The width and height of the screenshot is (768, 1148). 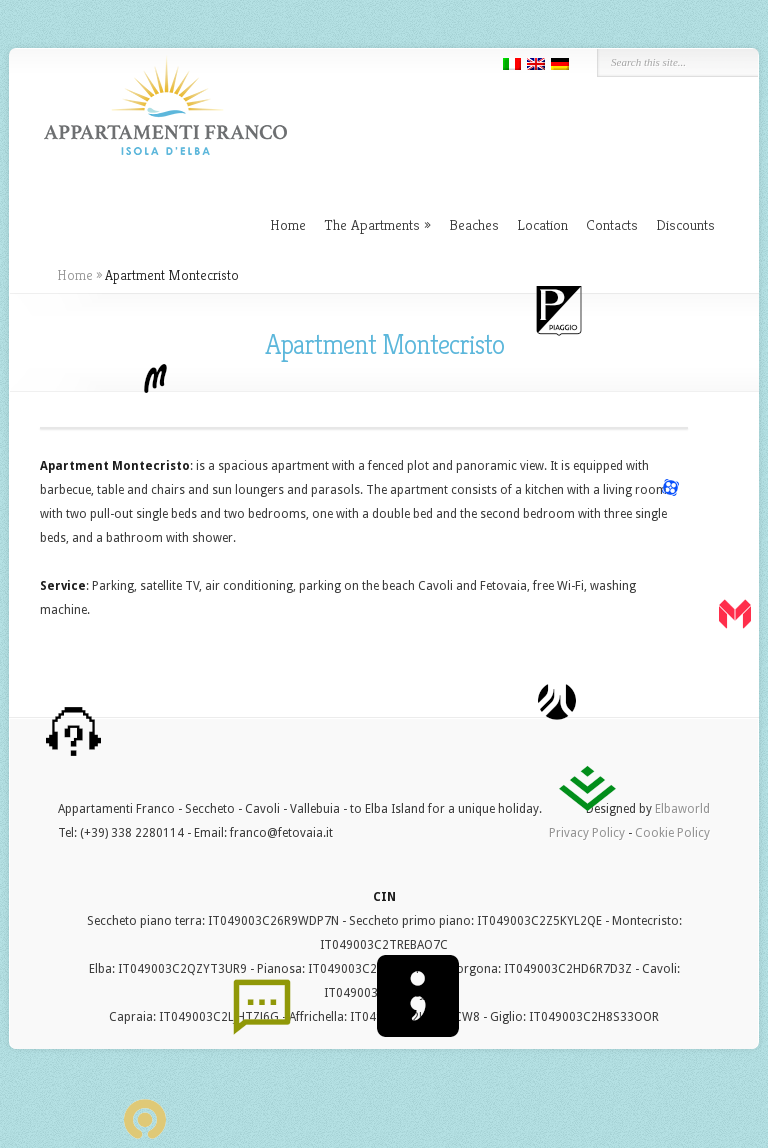 What do you see at coordinates (73, 731) in the screenshot?
I see `open the 1001tracklists app or website` at bounding box center [73, 731].